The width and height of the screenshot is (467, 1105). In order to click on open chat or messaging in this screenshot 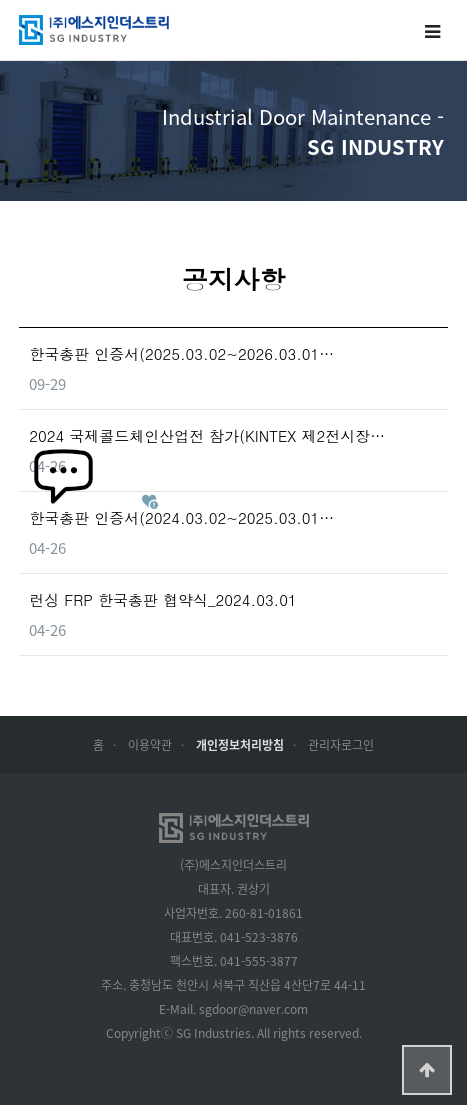, I will do `click(63, 476)`.